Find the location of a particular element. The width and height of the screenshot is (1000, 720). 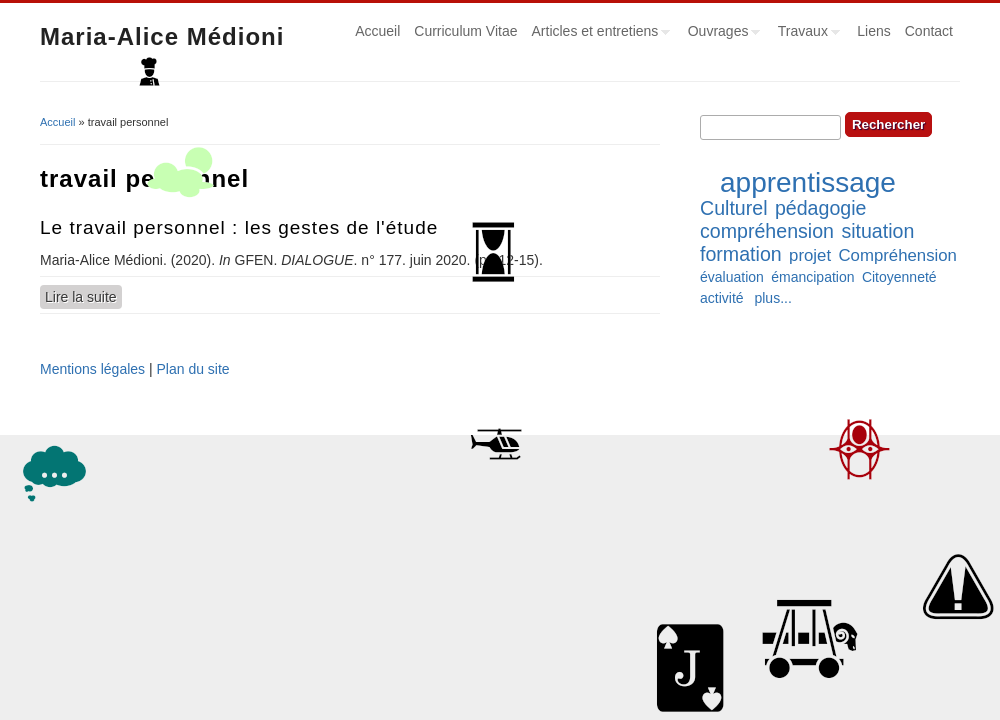

access cooking or recipe features is located at coordinates (149, 71).